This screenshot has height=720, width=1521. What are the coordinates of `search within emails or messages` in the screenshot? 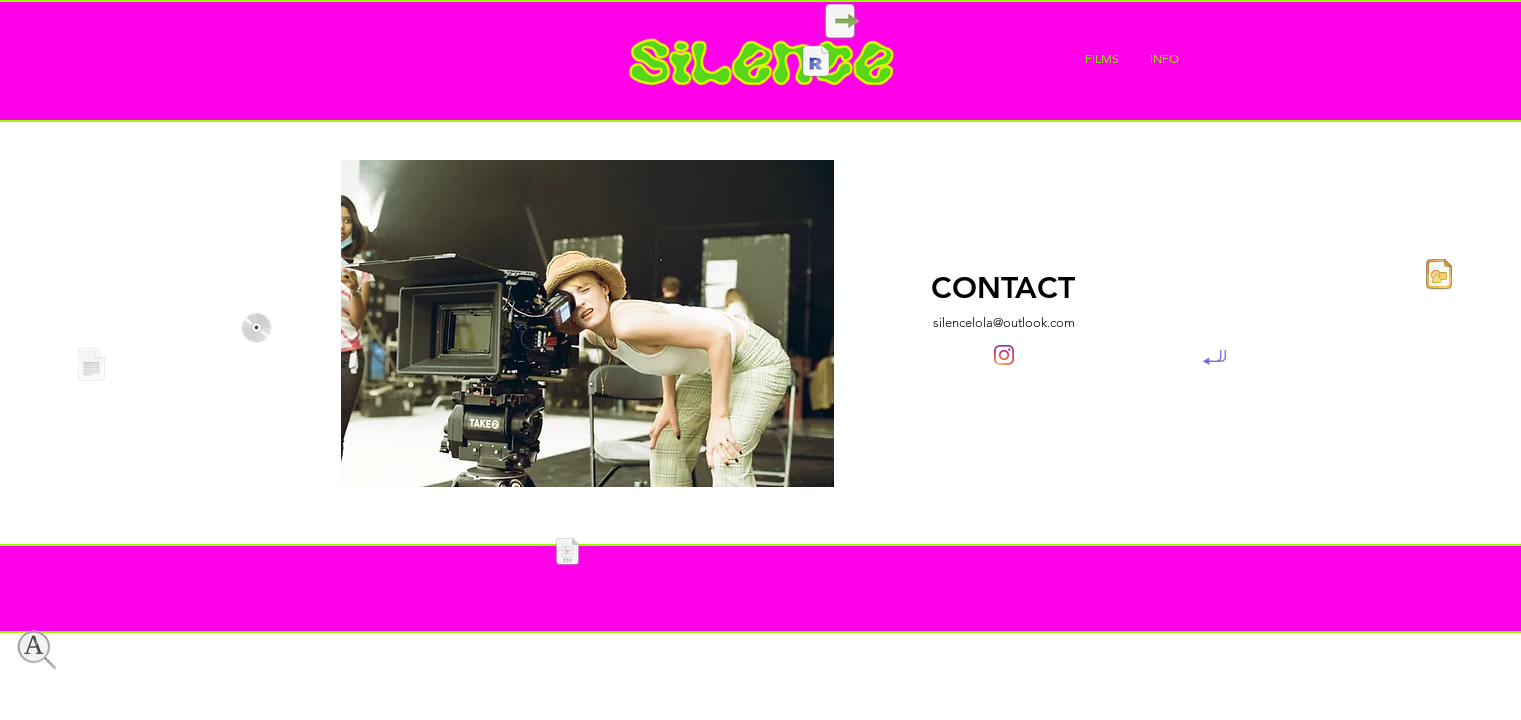 It's located at (36, 649).